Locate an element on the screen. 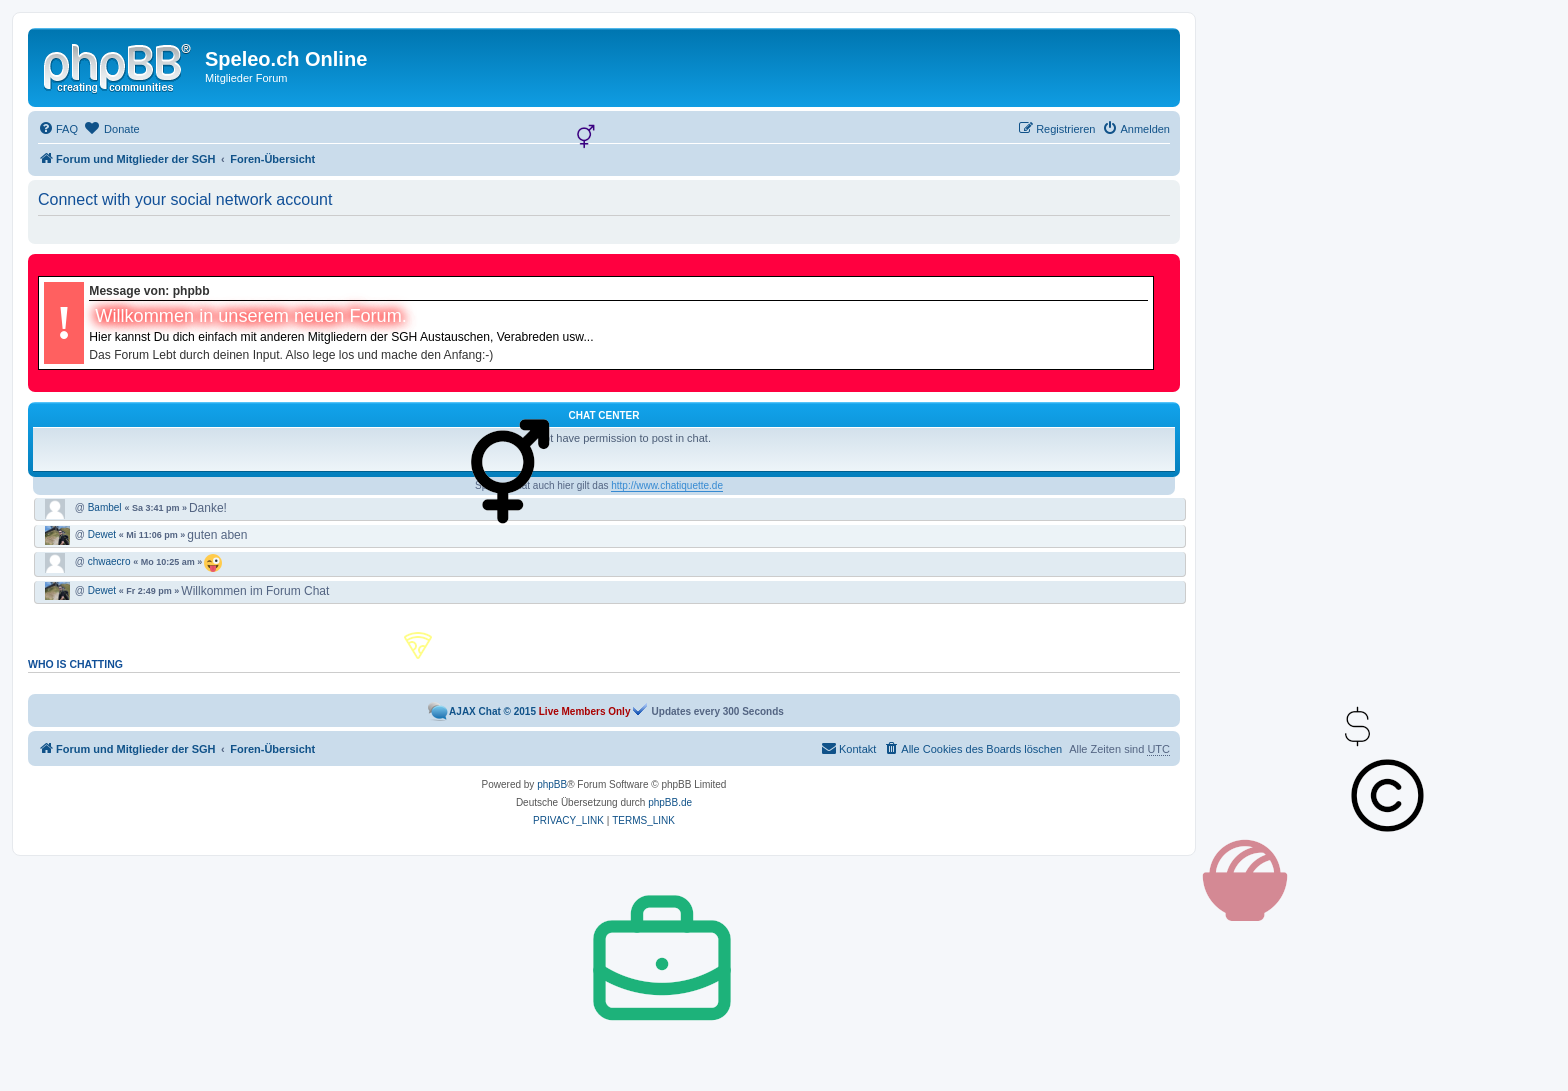 Image resolution: width=1568 pixels, height=1091 pixels. indicates copyrighted content is located at coordinates (1387, 795).